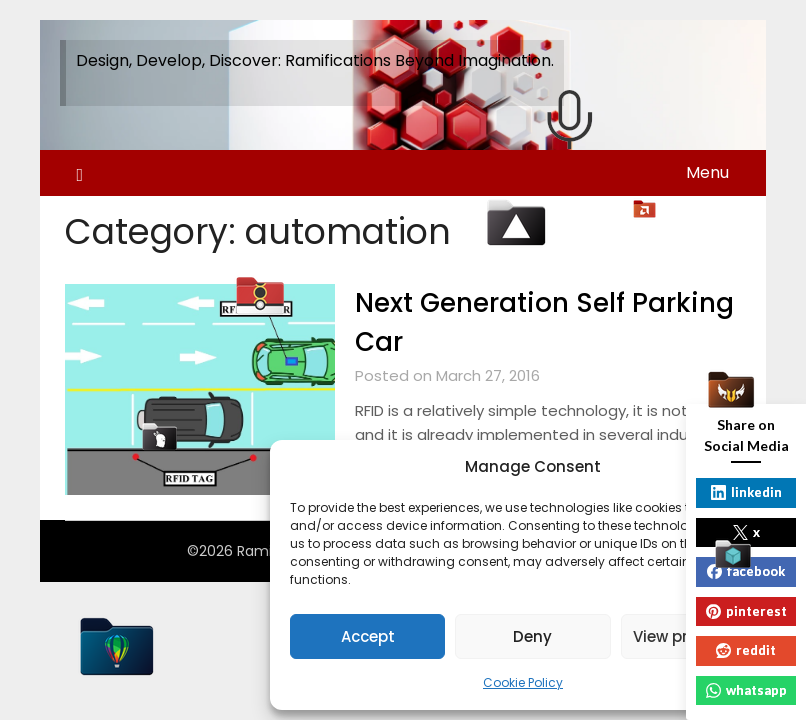 This screenshot has height=720, width=806. What do you see at coordinates (116, 648) in the screenshot?
I see `open CorelDRAW project files folder` at bounding box center [116, 648].